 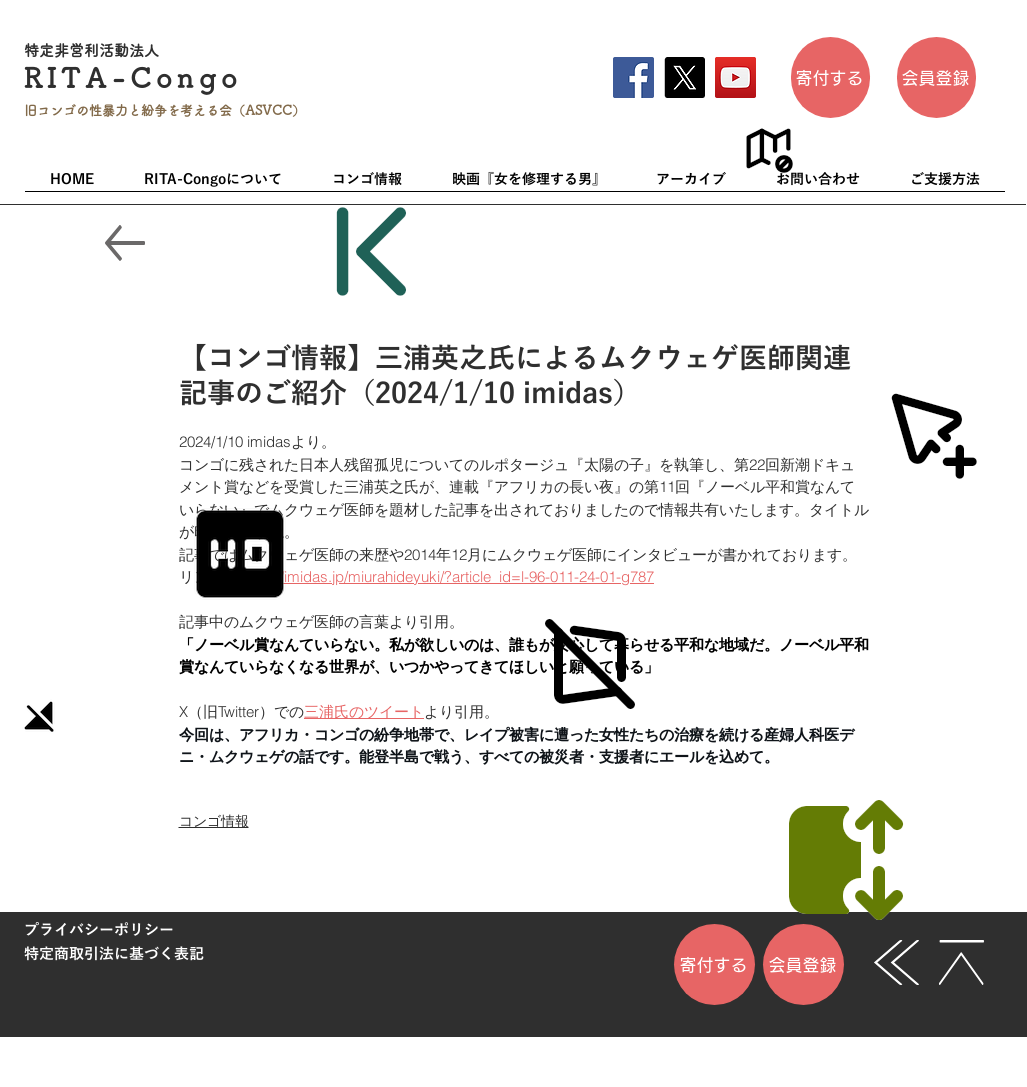 I want to click on navigate to the beginning or first item, so click(x=369, y=251).